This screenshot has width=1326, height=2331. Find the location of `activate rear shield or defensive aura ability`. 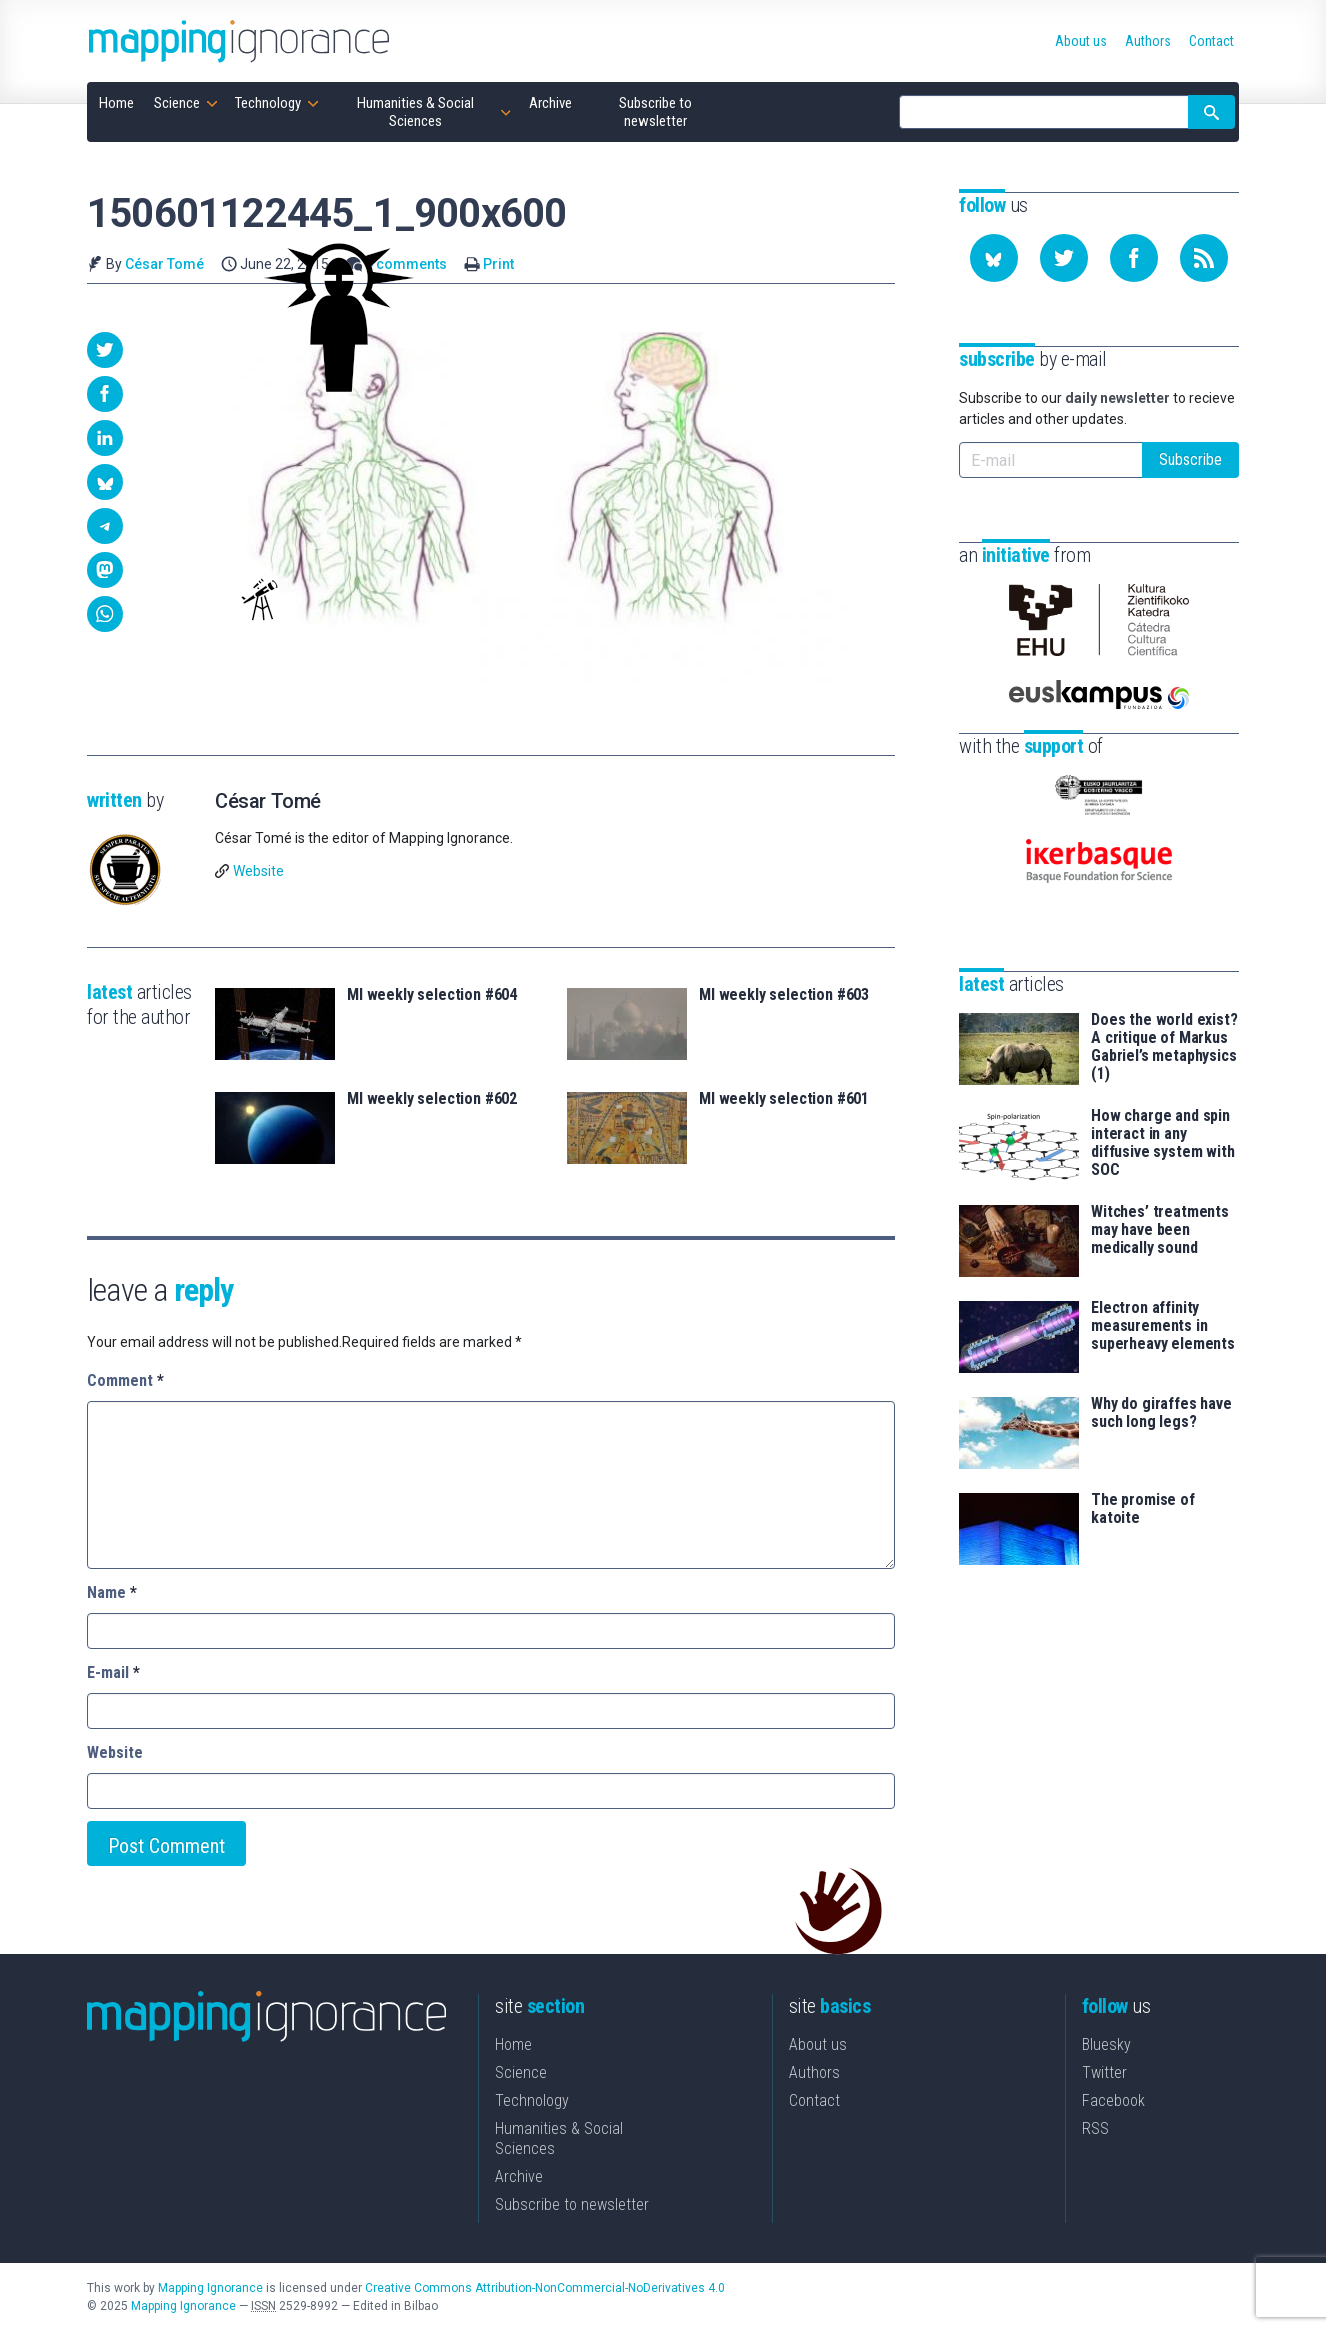

activate rear shield or defensive aura ability is located at coordinates (339, 317).